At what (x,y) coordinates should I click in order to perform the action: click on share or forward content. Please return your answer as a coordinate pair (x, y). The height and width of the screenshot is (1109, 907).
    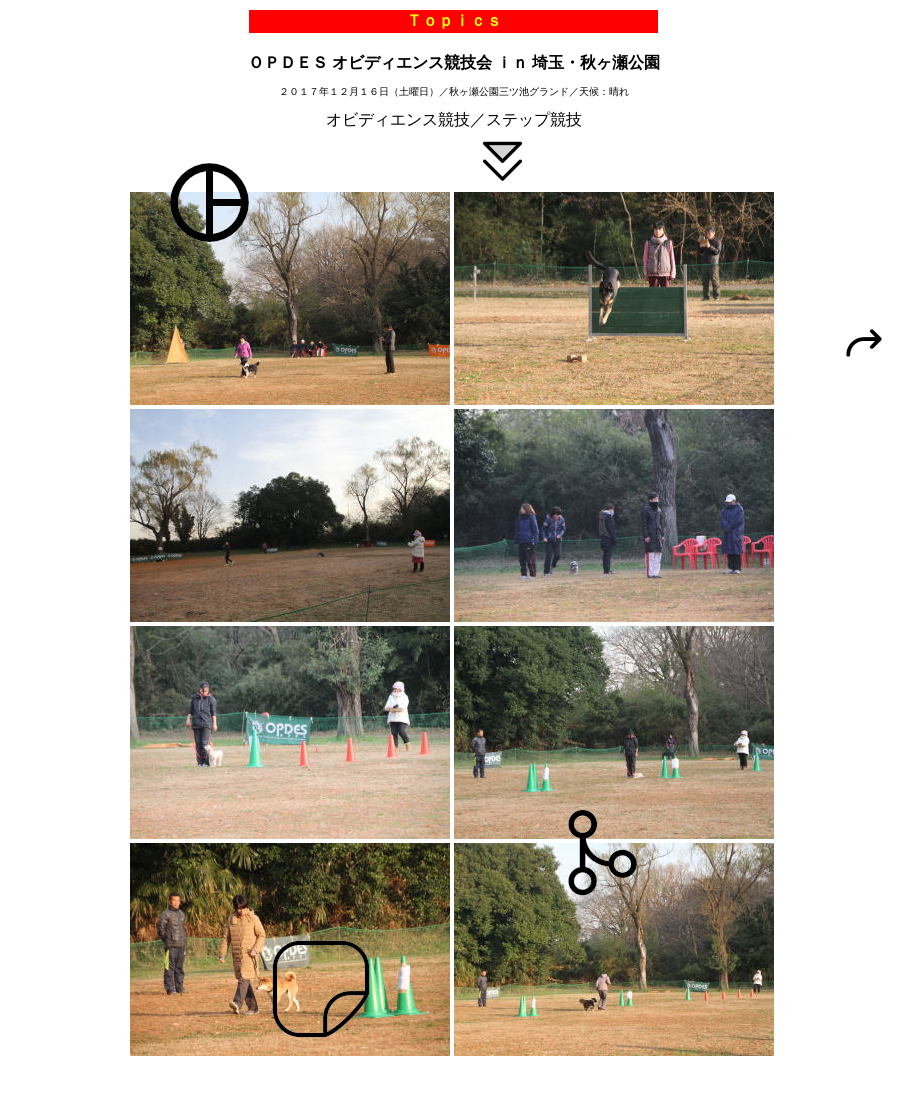
    Looking at the image, I should click on (864, 343).